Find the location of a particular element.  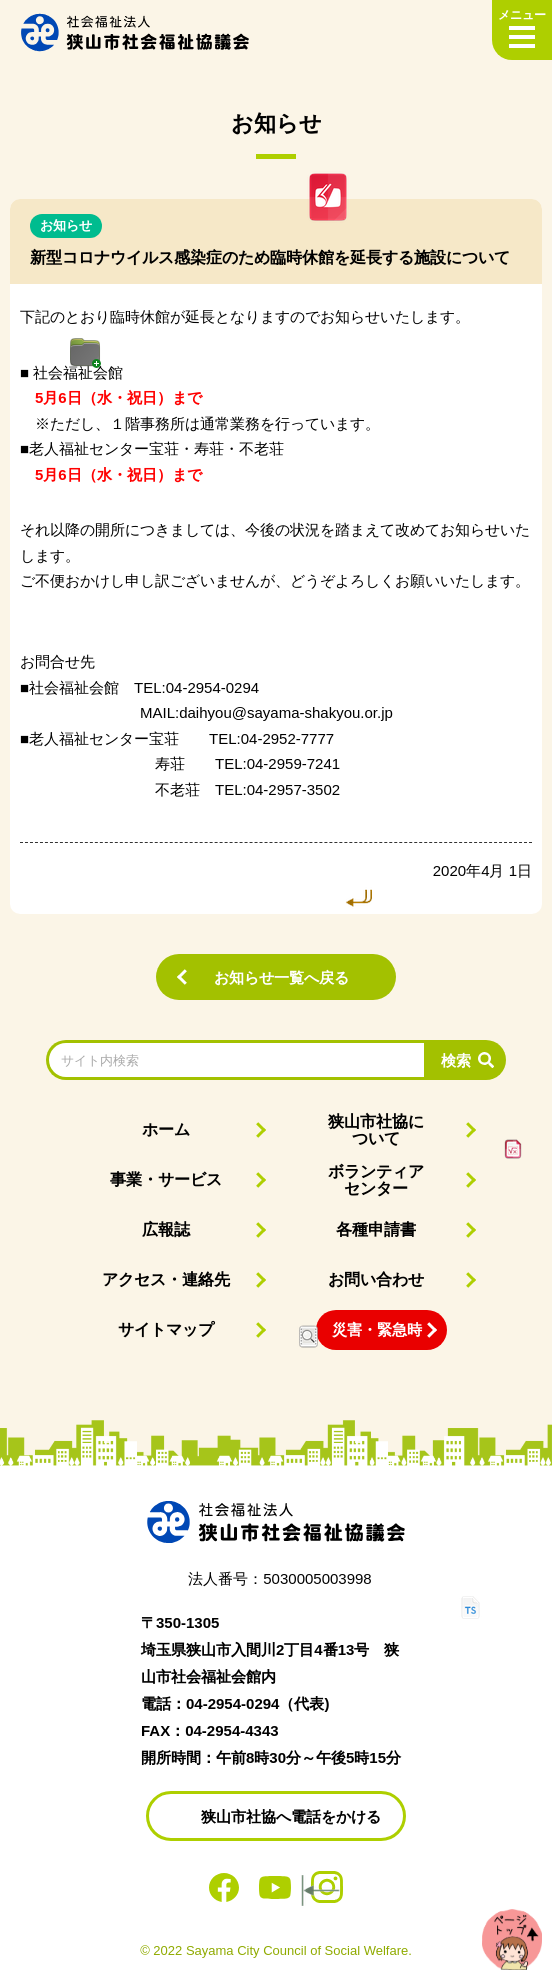

reply to all recipients of an email is located at coordinates (358, 896).